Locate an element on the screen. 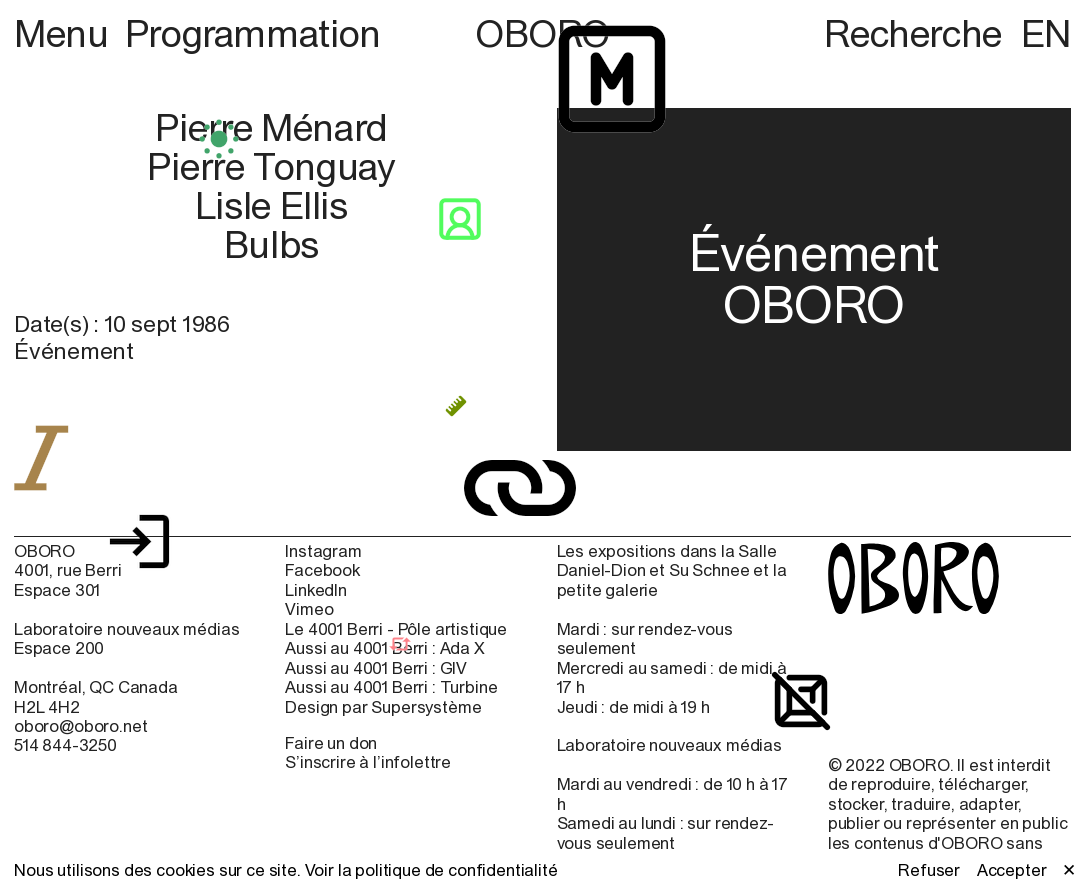  select medium size option is located at coordinates (612, 79).